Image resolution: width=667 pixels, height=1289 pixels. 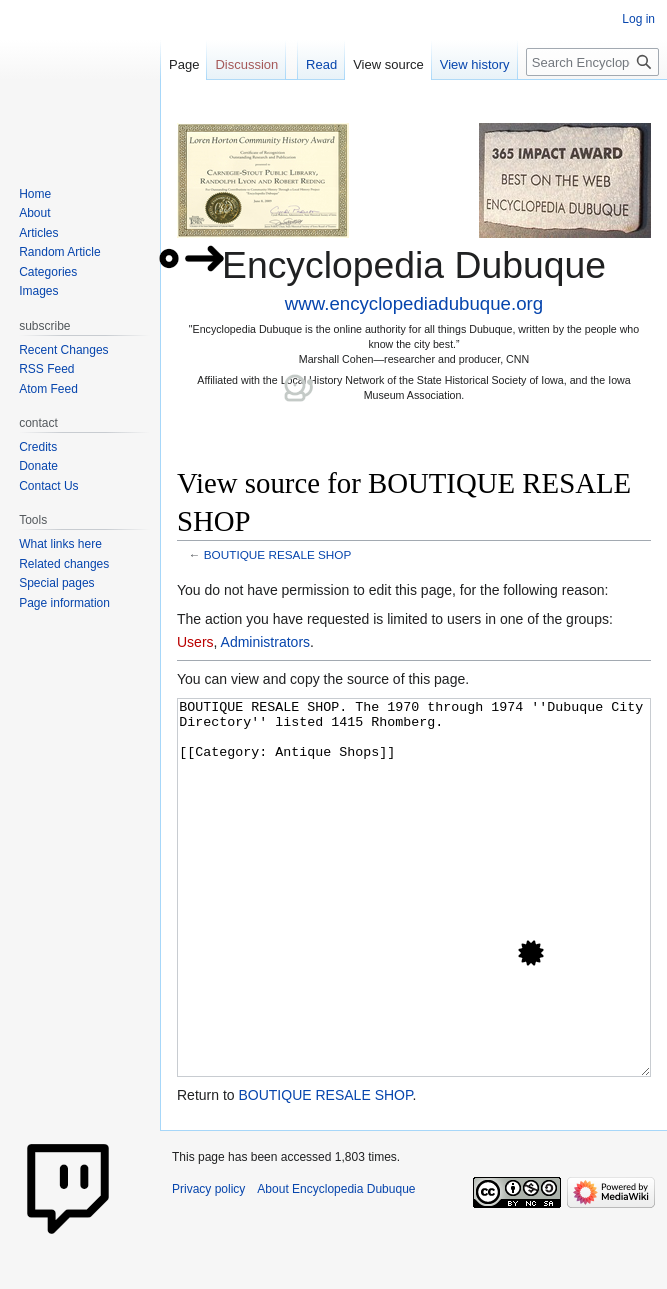 What do you see at coordinates (531, 953) in the screenshot?
I see `indicates a certified or verified status` at bounding box center [531, 953].